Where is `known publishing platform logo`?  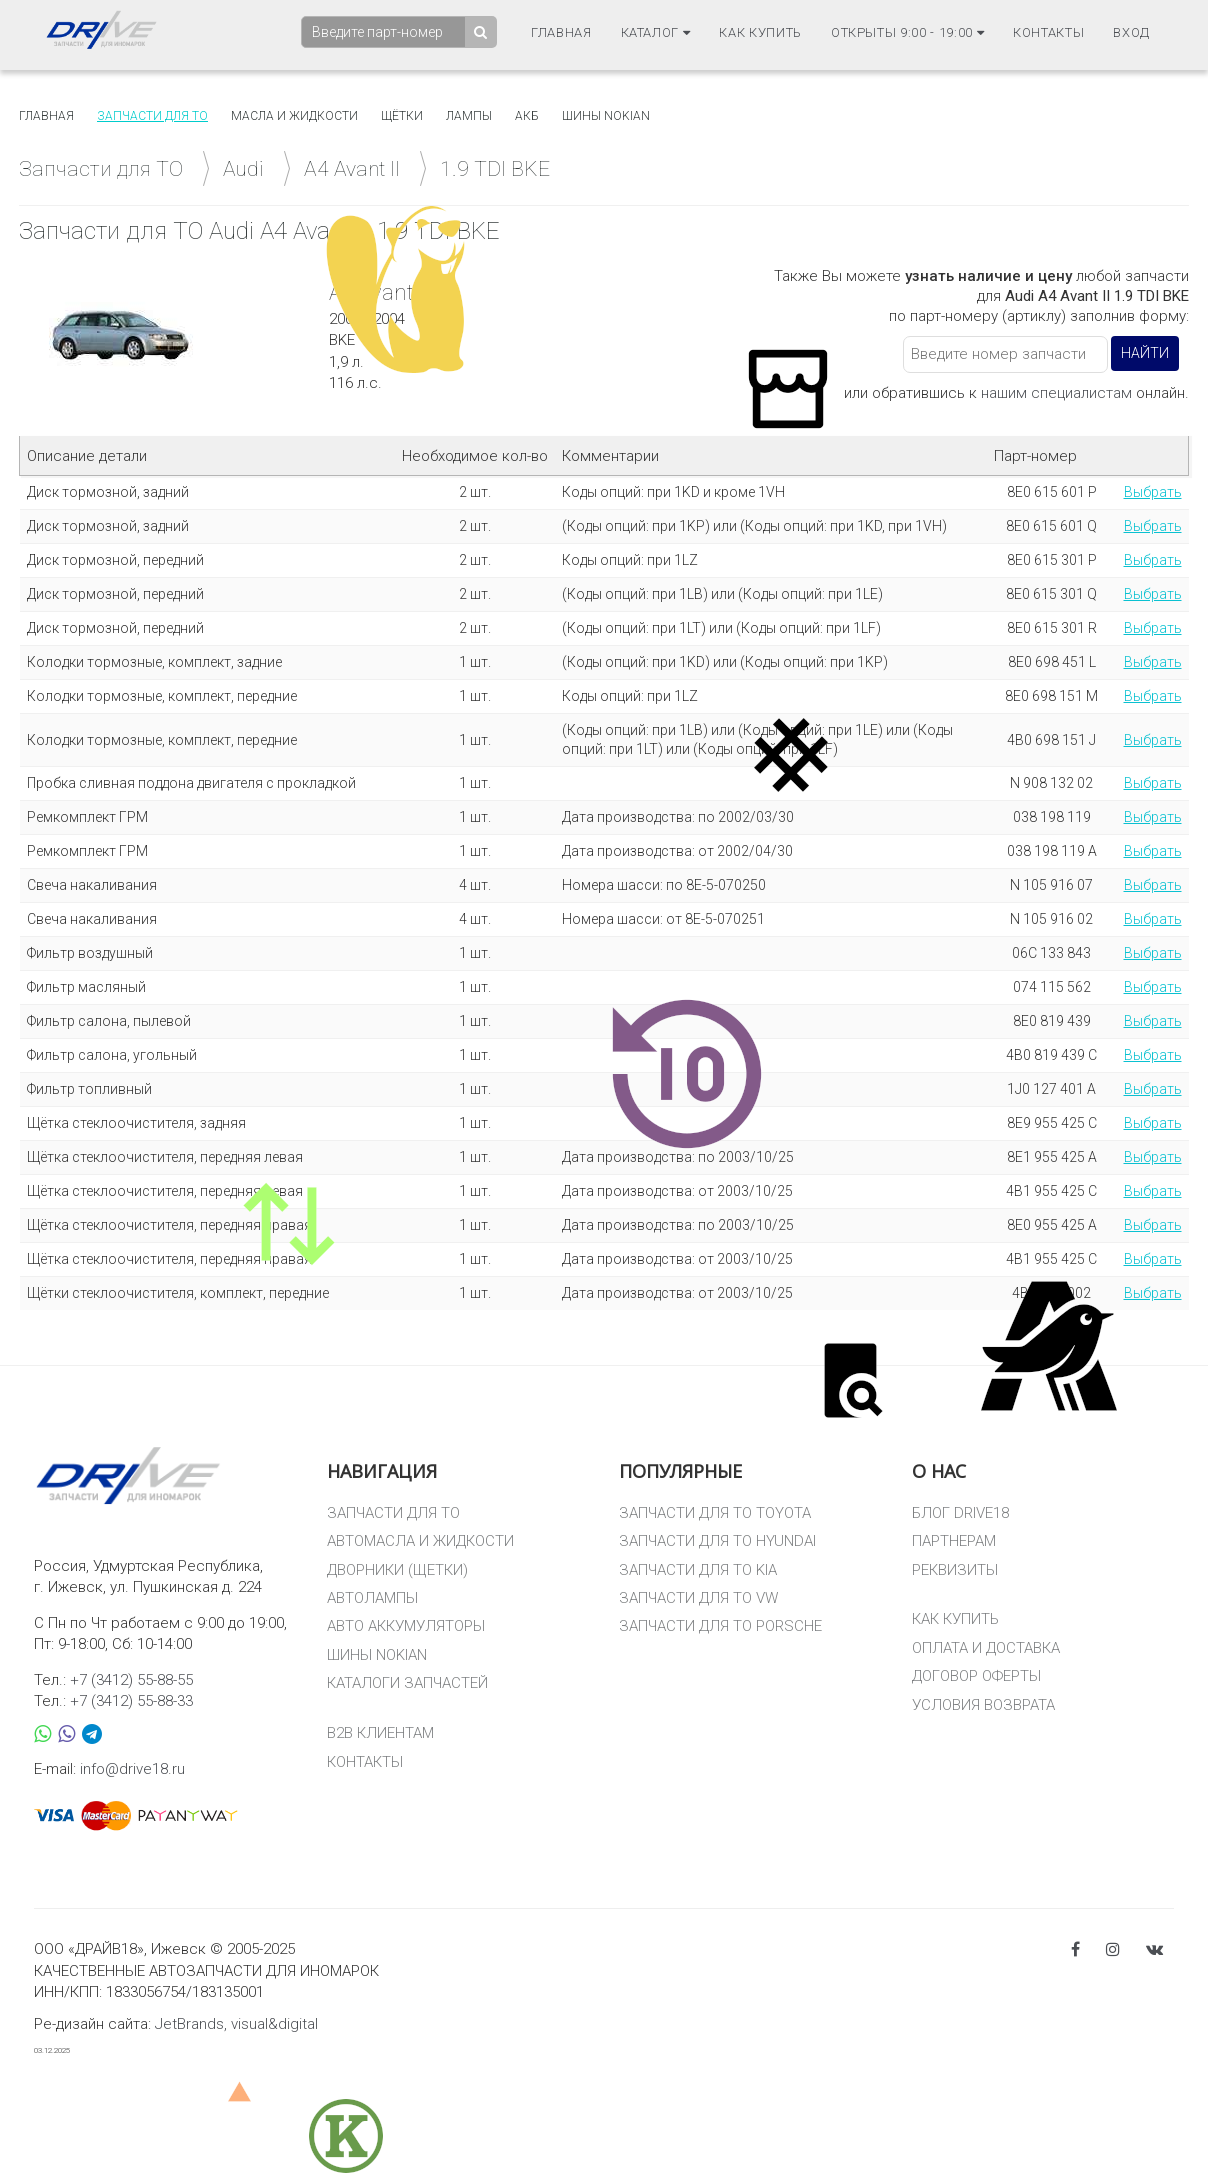 known publishing platform logo is located at coordinates (346, 2136).